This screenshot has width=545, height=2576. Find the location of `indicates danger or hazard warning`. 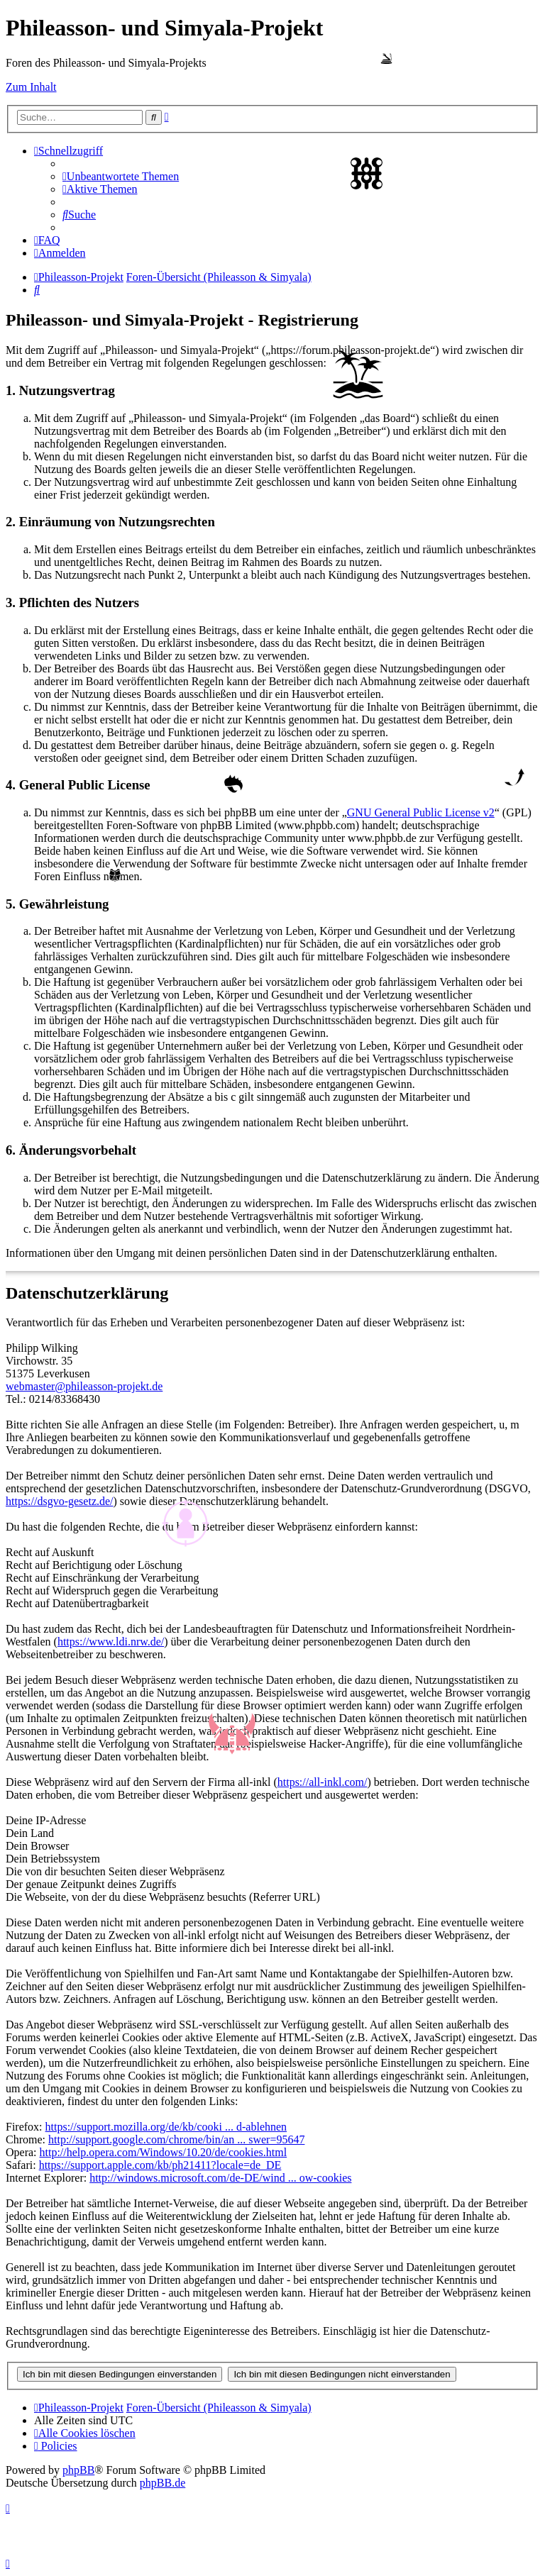

indicates danger or hazard warning is located at coordinates (386, 58).